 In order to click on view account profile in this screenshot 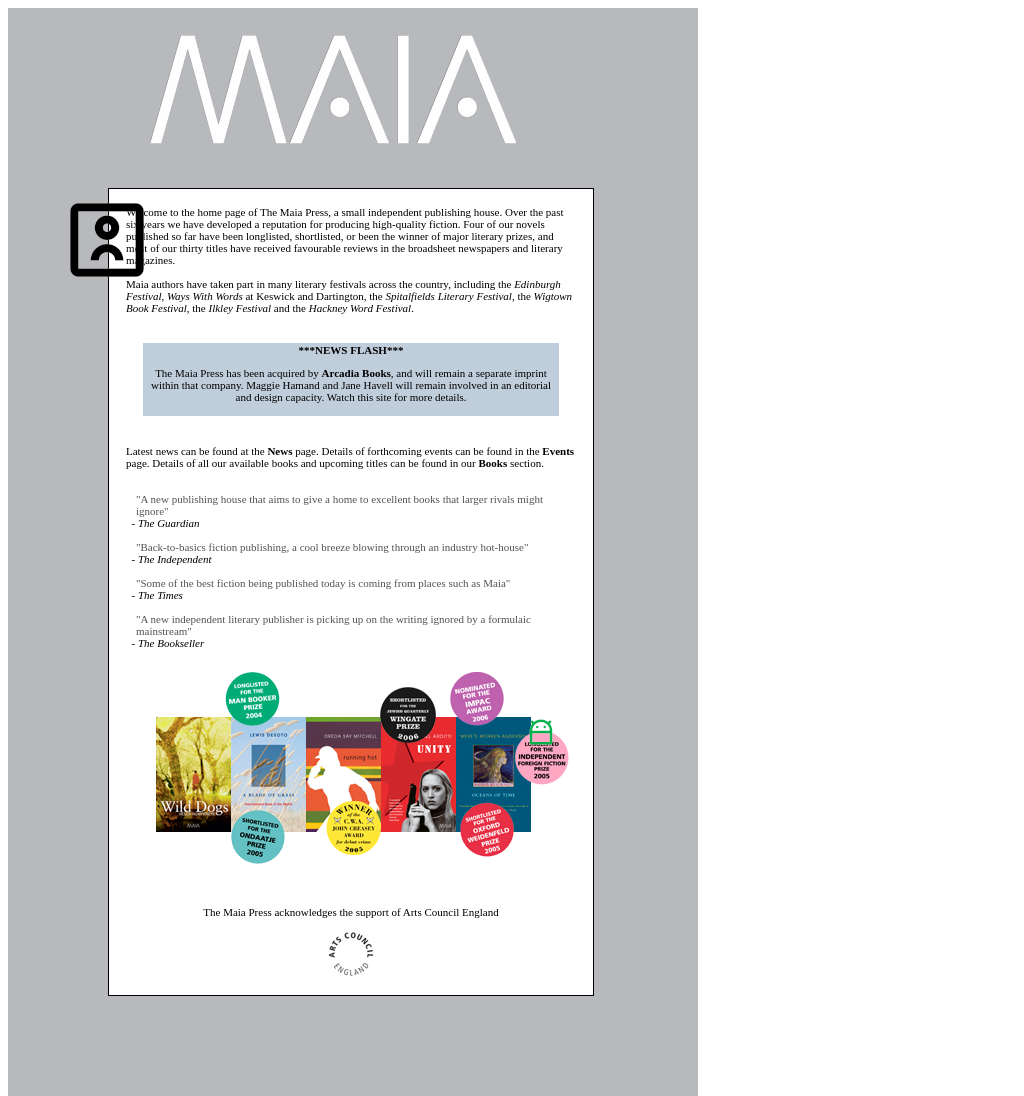, I will do `click(107, 240)`.